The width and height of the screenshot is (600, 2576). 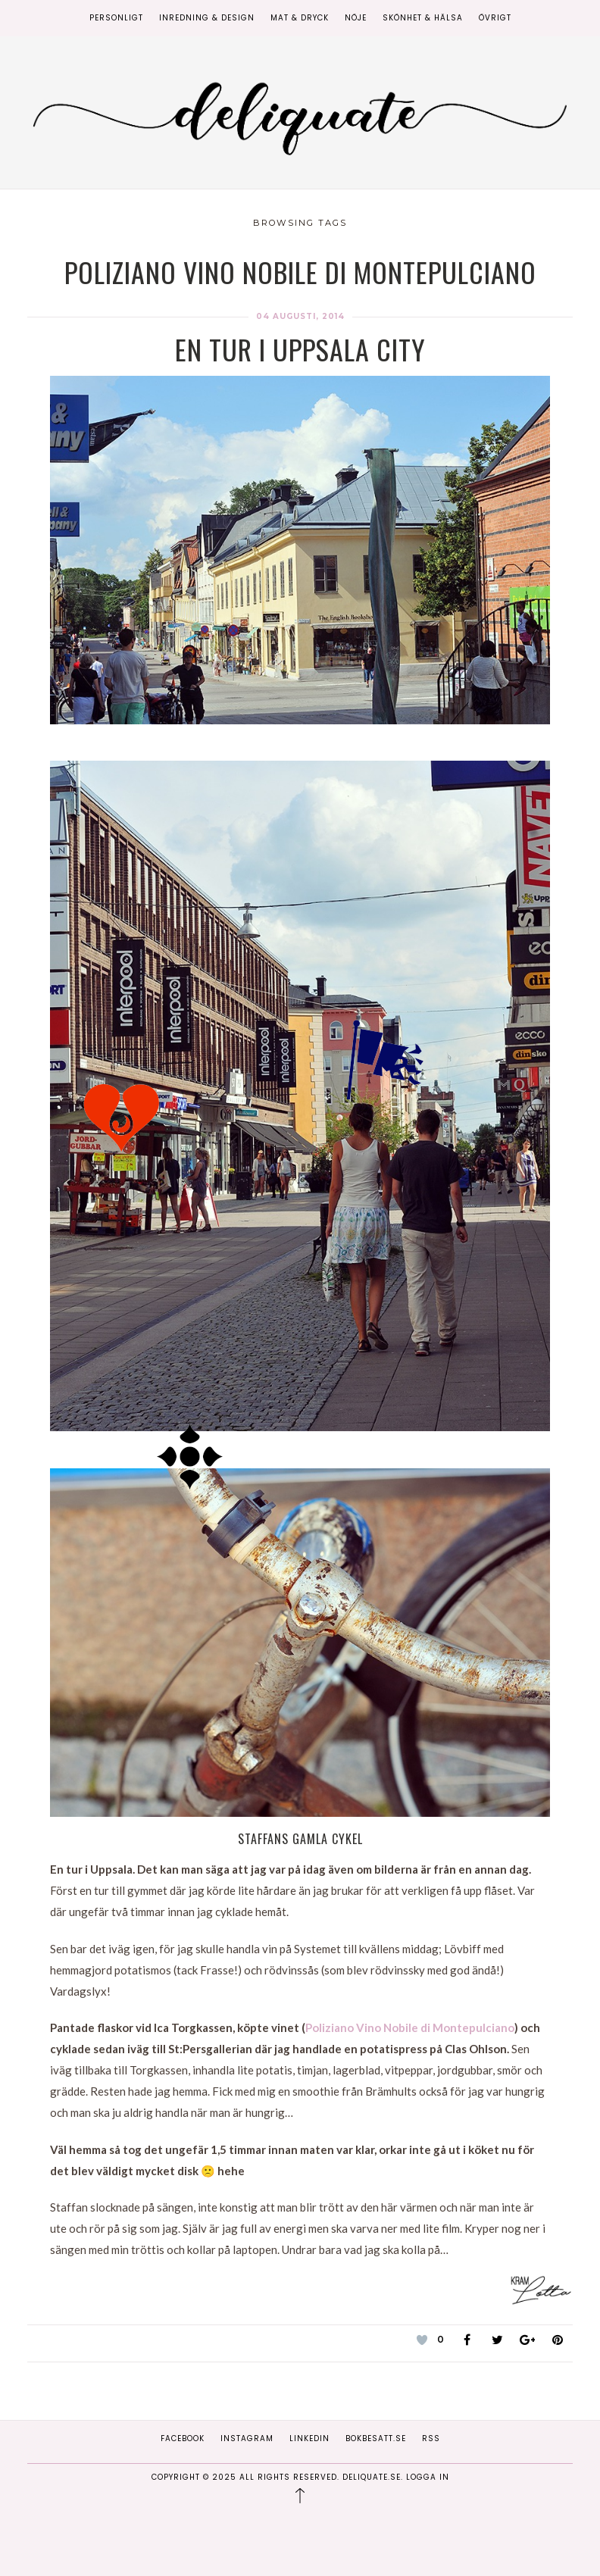 What do you see at coordinates (121, 1116) in the screenshot?
I see `donate blood or health resource` at bounding box center [121, 1116].